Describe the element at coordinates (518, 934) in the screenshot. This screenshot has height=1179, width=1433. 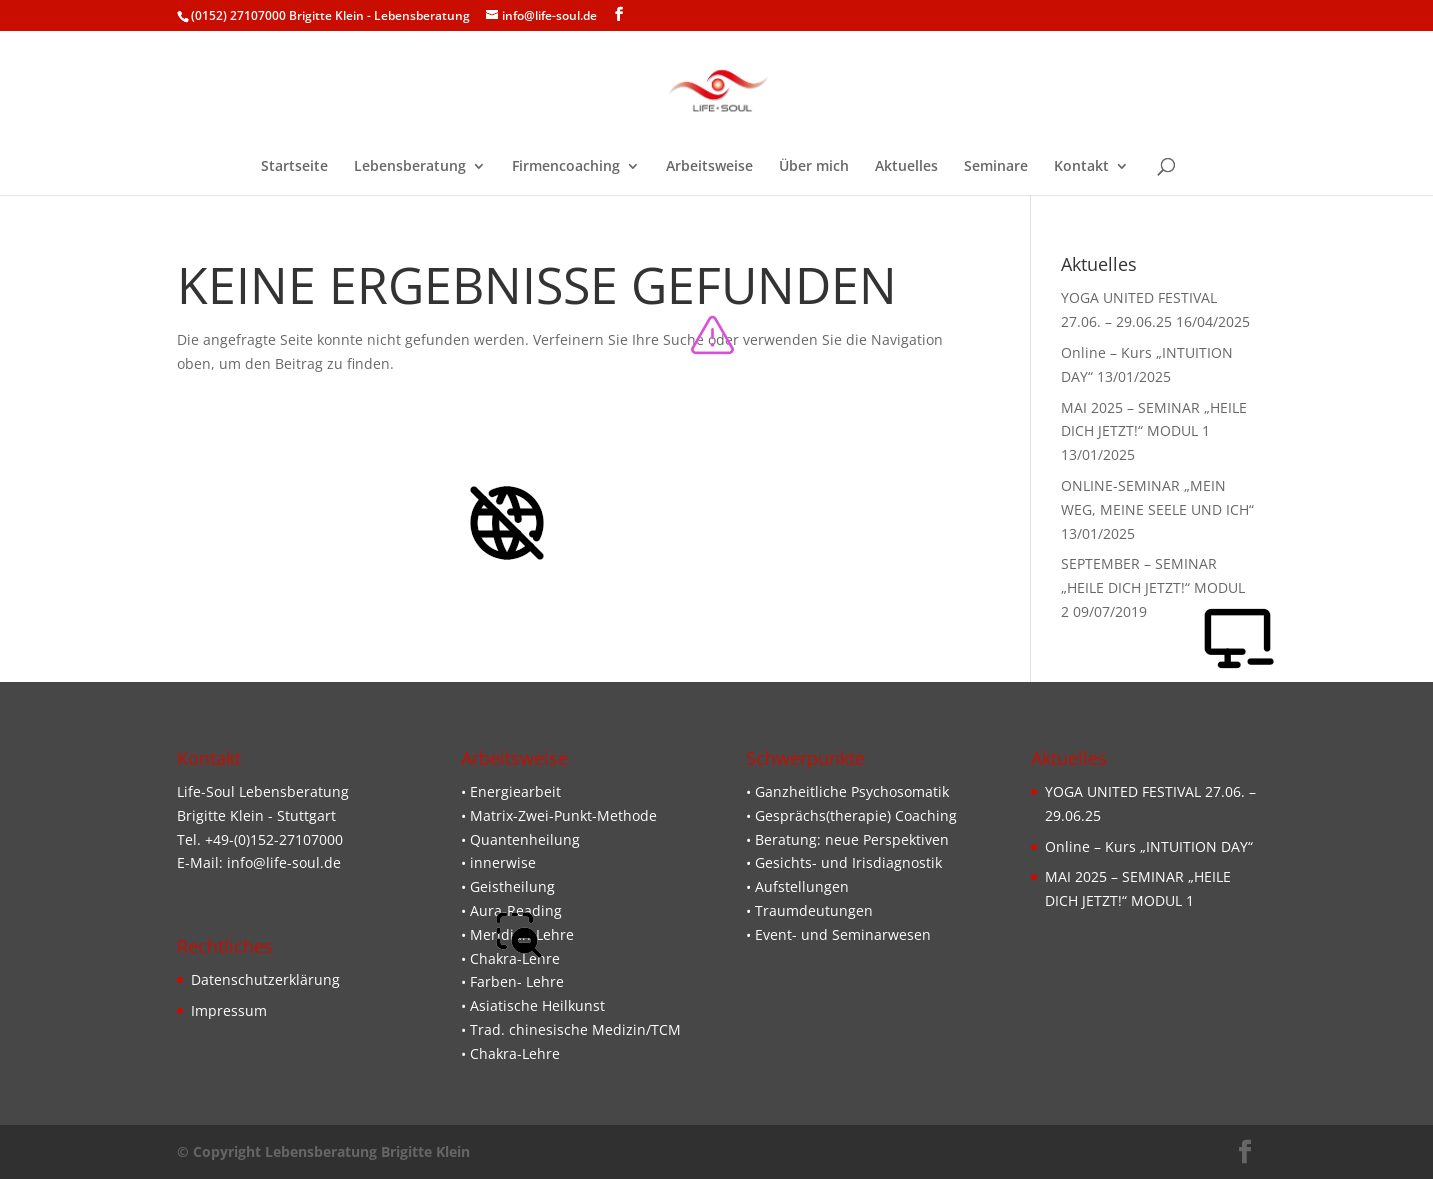
I see `zoom out of selected area` at that location.